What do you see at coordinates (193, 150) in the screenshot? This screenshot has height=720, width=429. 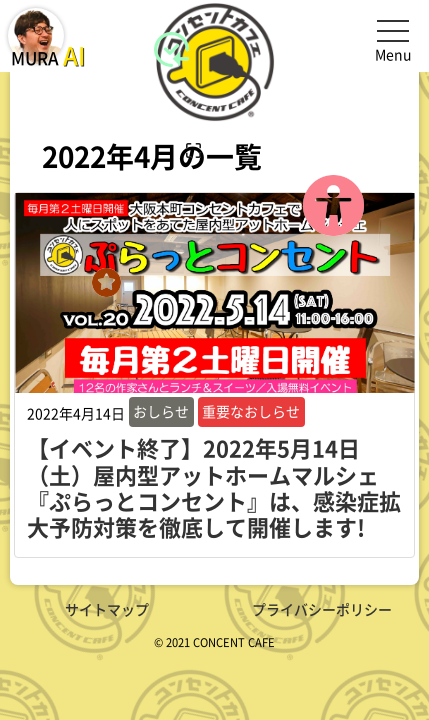 I see `enter fullscreen mode` at bounding box center [193, 150].